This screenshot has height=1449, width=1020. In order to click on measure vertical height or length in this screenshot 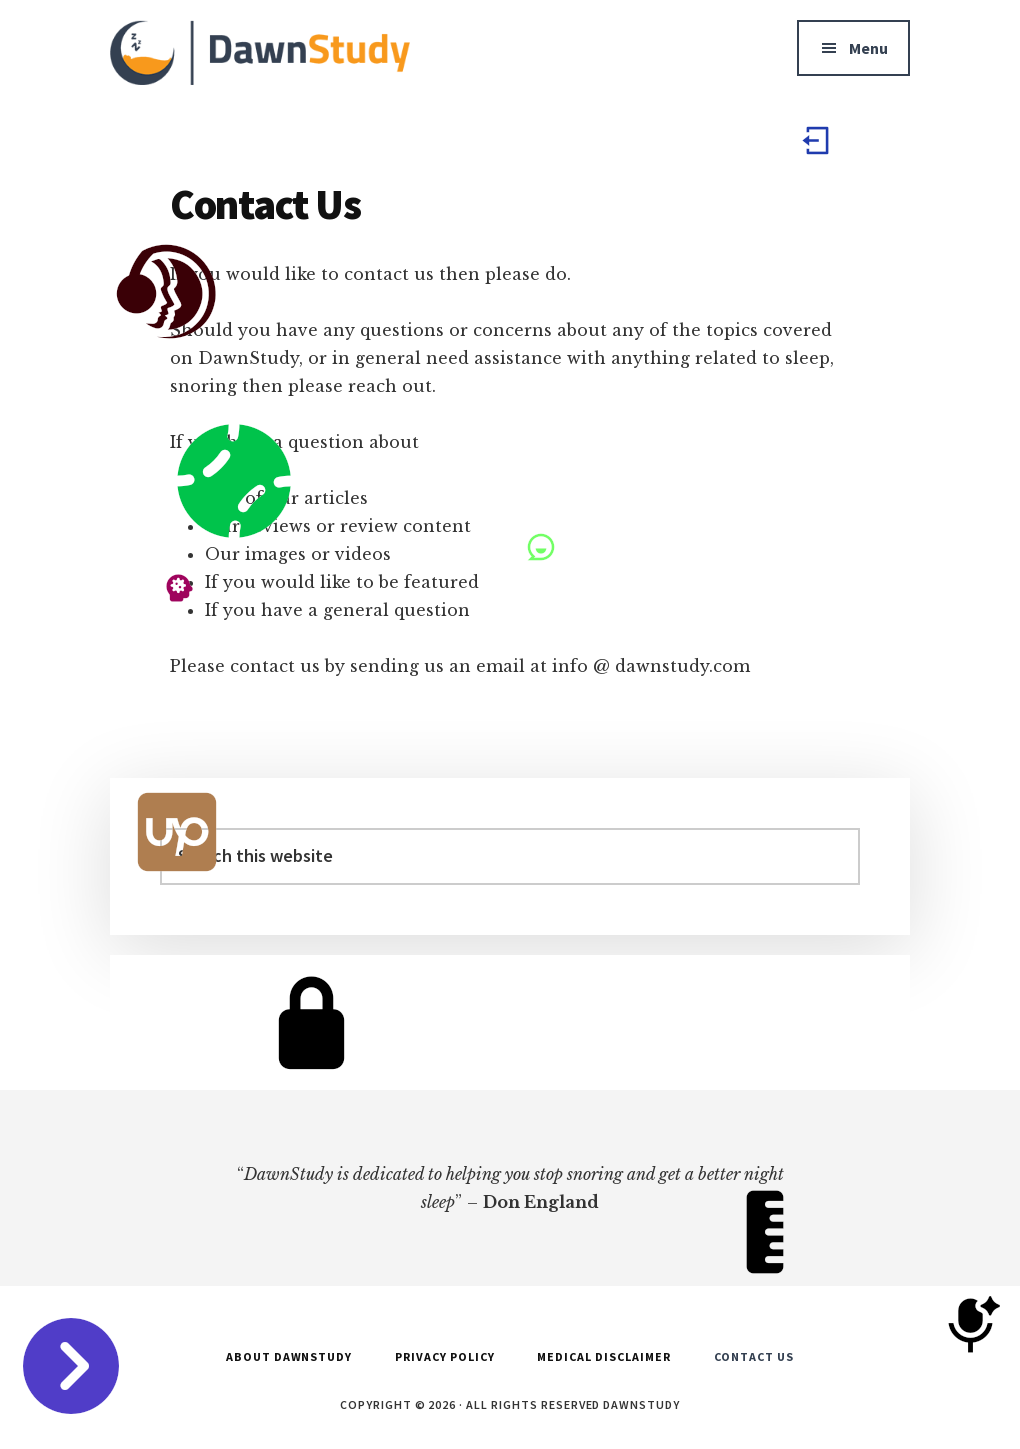, I will do `click(765, 1232)`.